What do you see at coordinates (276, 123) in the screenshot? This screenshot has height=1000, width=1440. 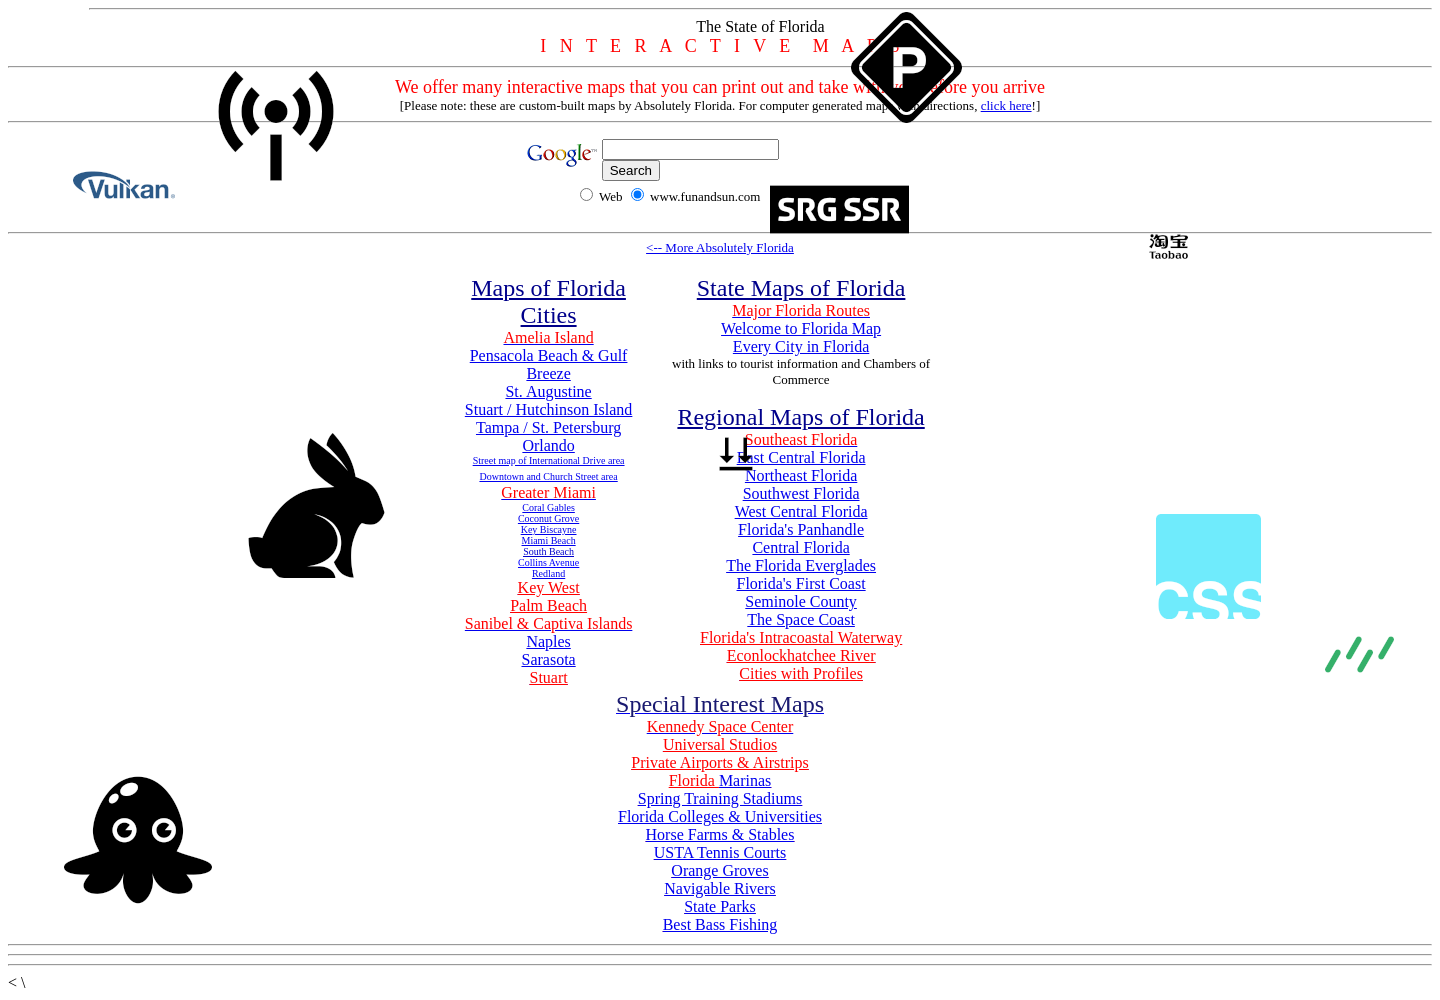 I see `start a live broadcast or stream` at bounding box center [276, 123].